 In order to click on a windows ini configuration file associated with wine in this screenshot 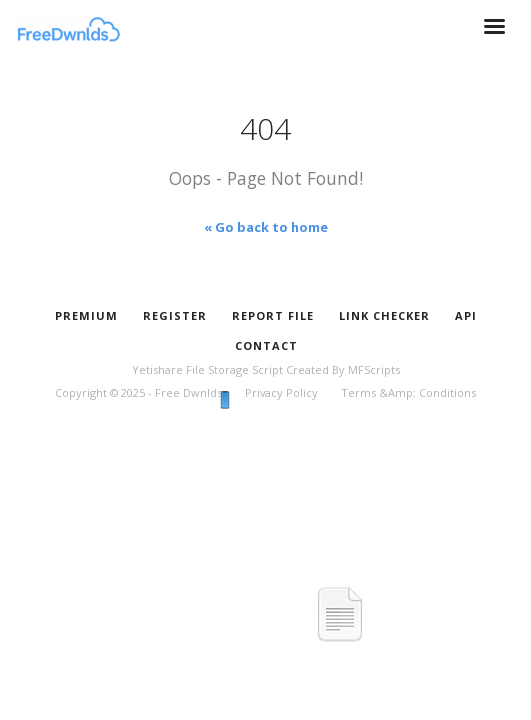, I will do `click(340, 614)`.